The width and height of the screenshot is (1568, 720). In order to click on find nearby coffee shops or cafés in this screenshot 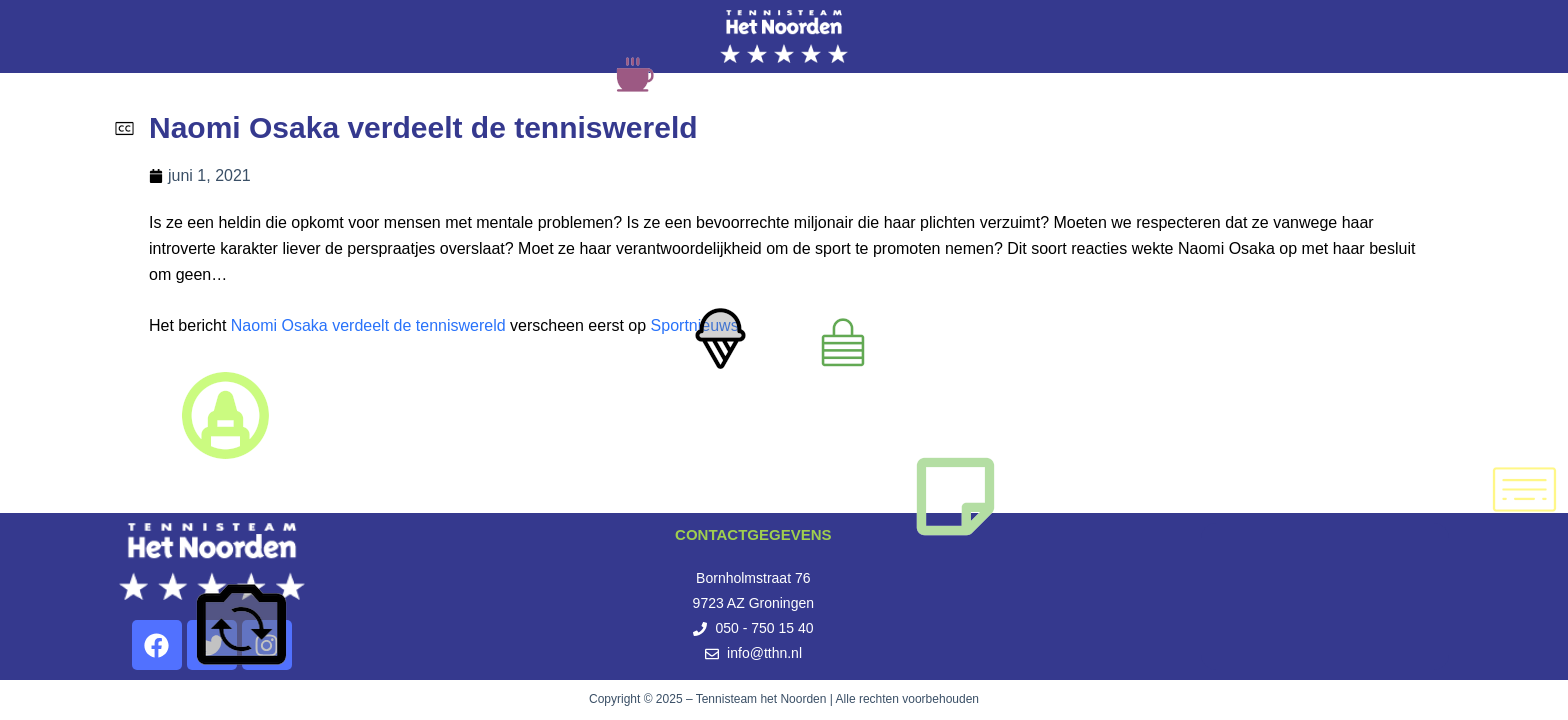, I will do `click(634, 76)`.